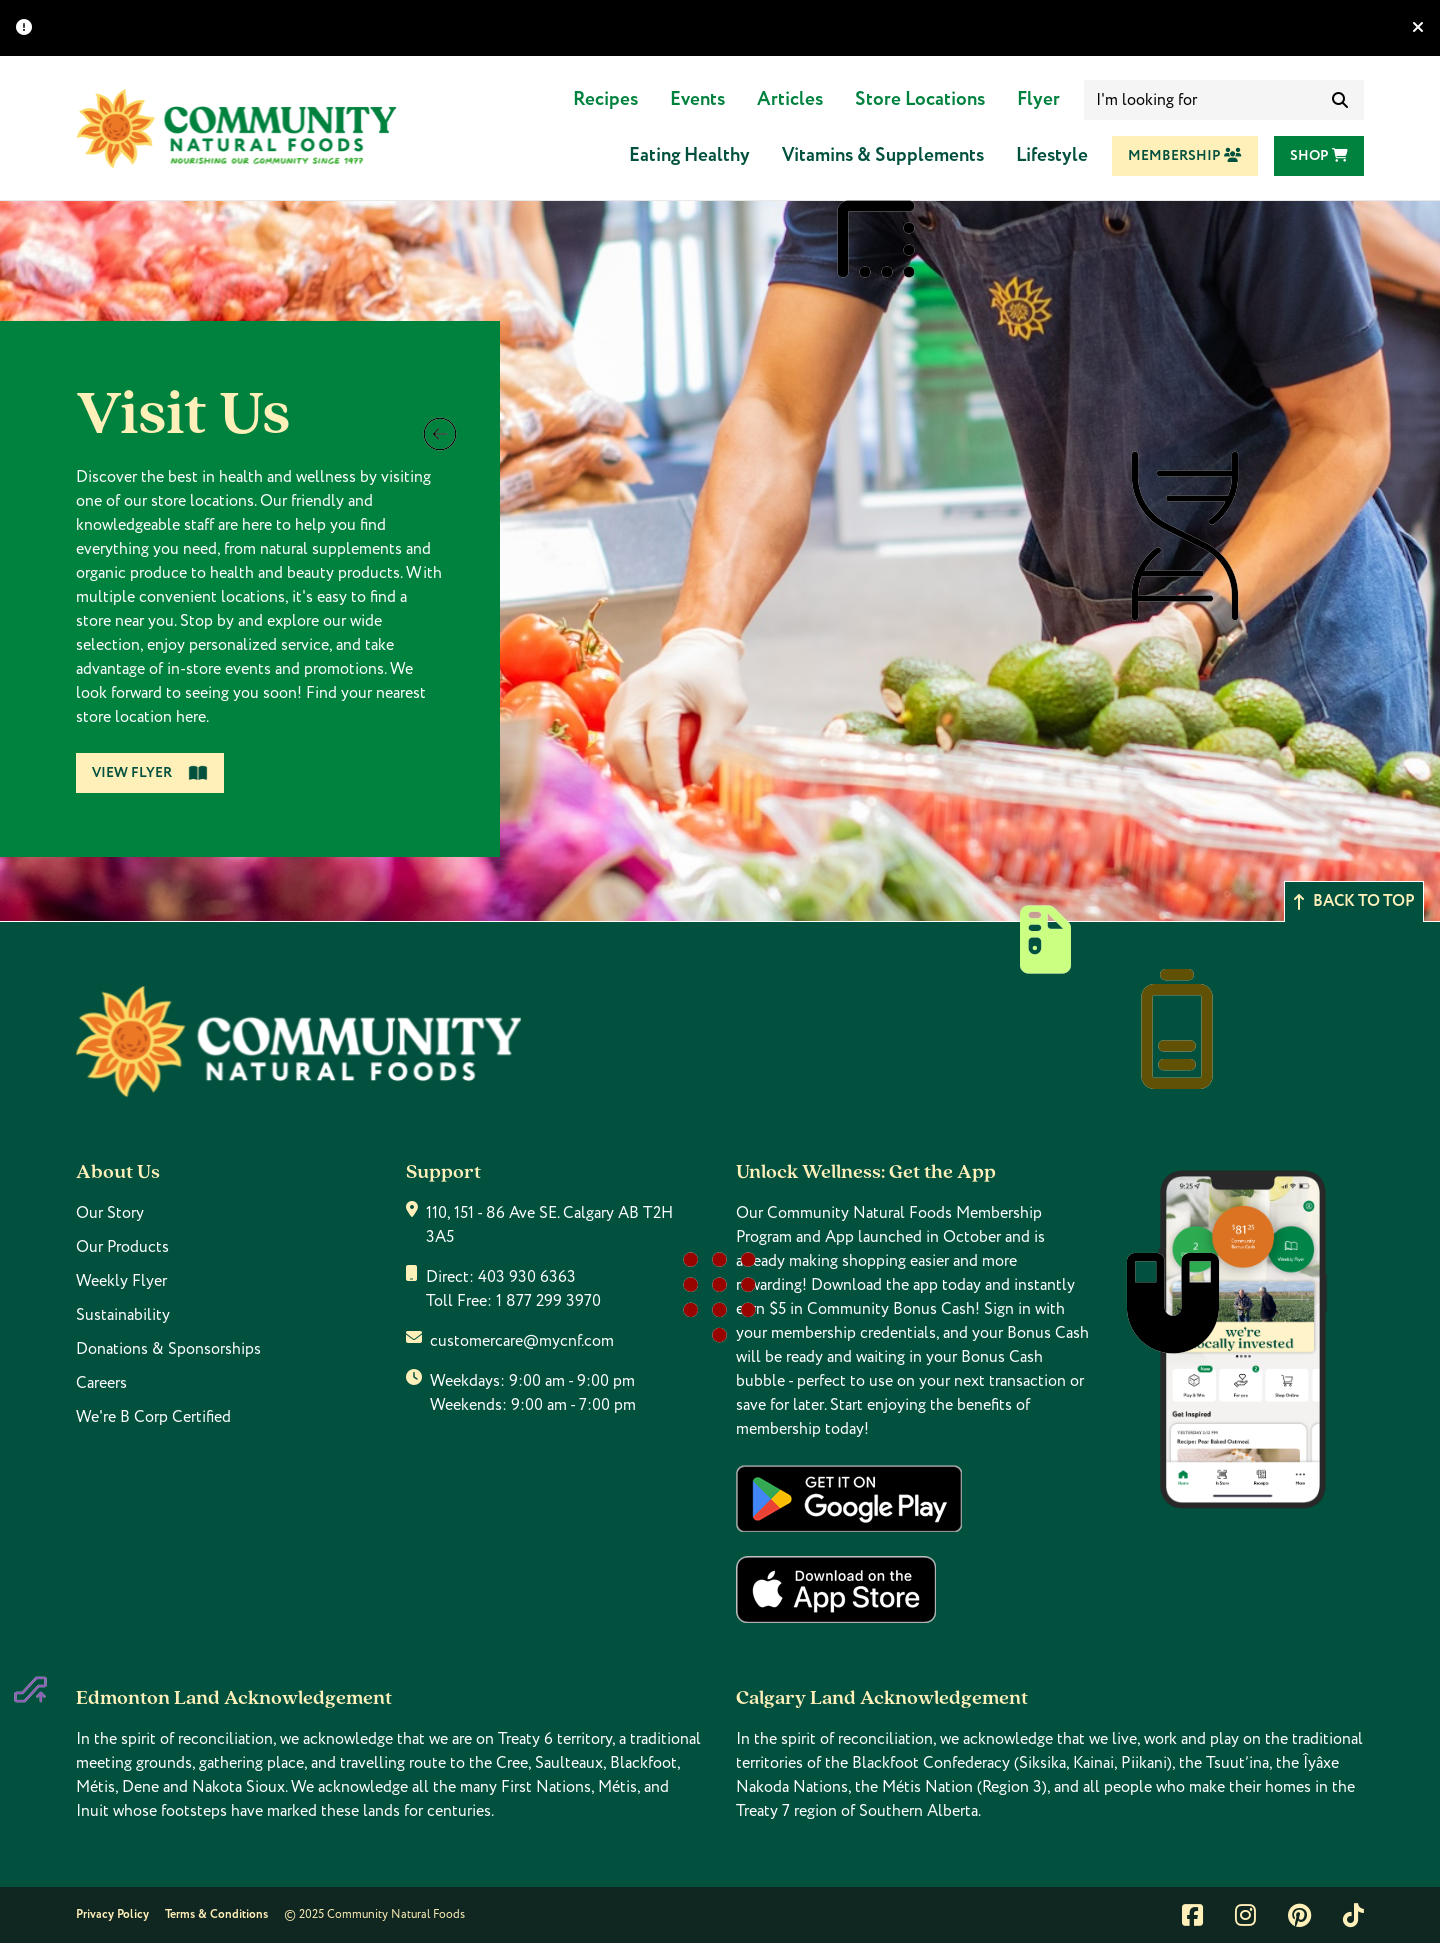 This screenshot has width=1440, height=1943. Describe the element at coordinates (1045, 939) in the screenshot. I see `view or open a compressed archive file` at that location.